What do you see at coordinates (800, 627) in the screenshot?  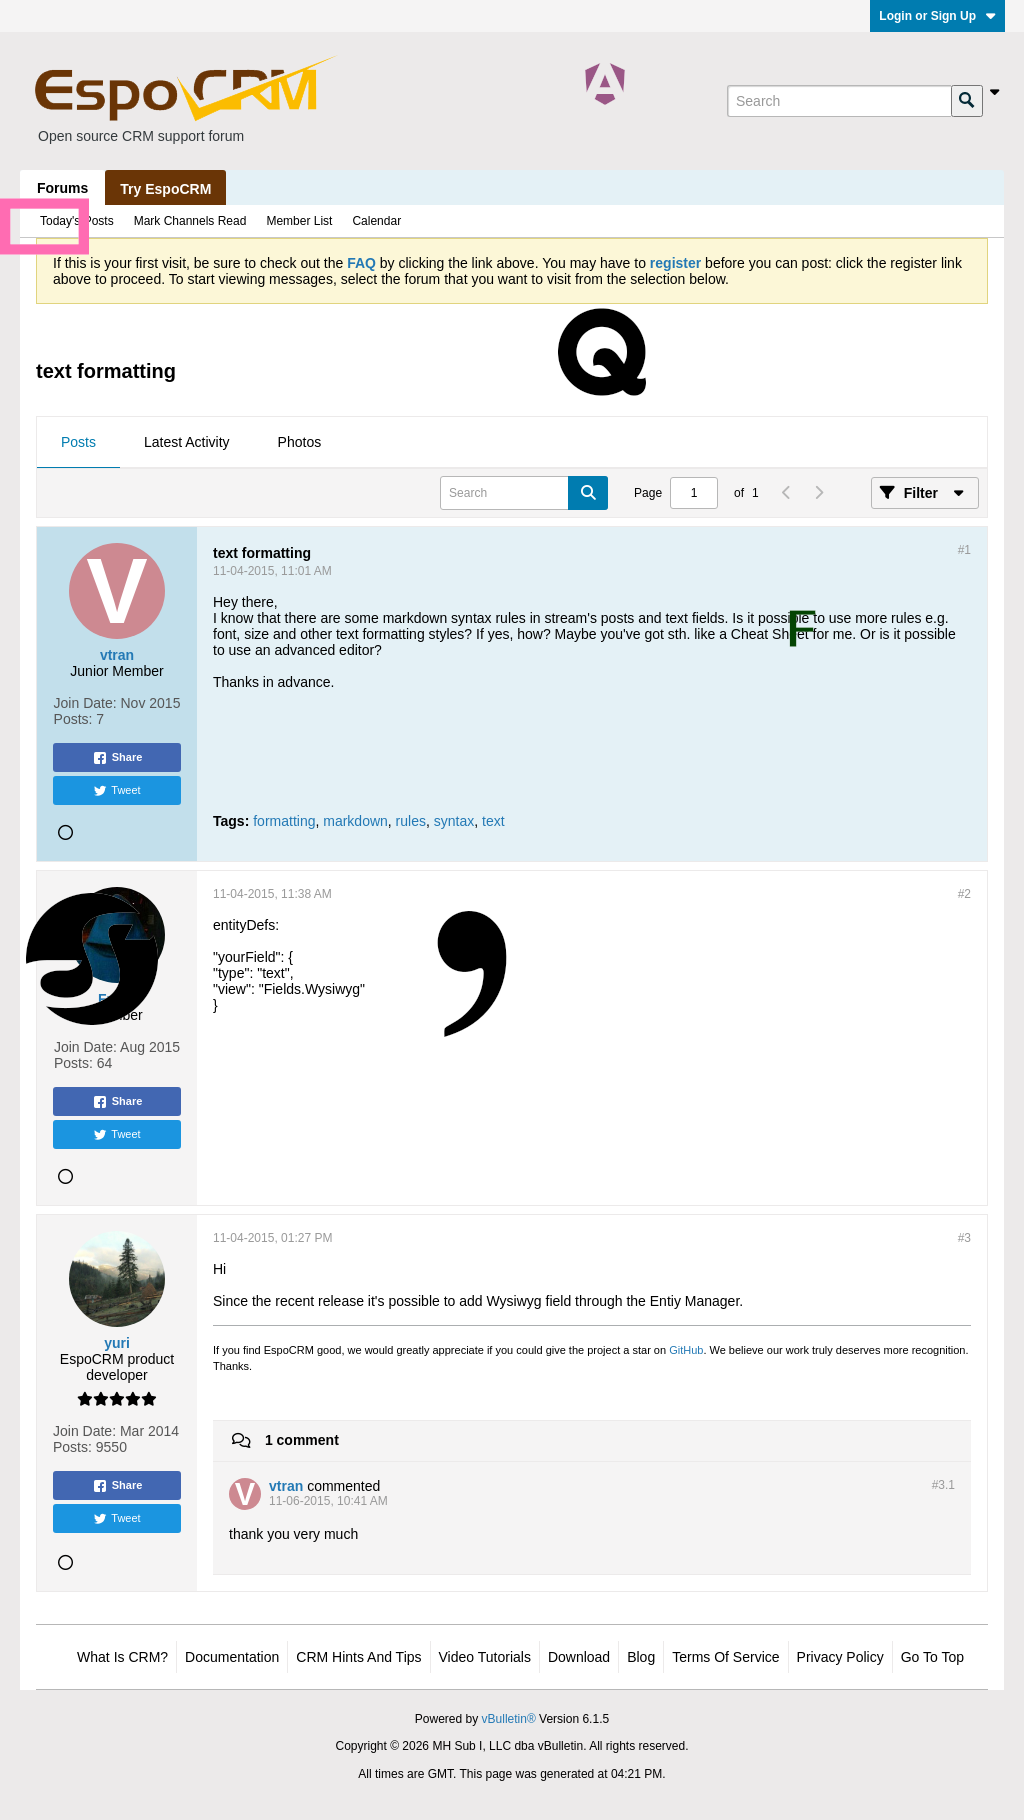 I see `switch to sans-serif font style` at bounding box center [800, 627].